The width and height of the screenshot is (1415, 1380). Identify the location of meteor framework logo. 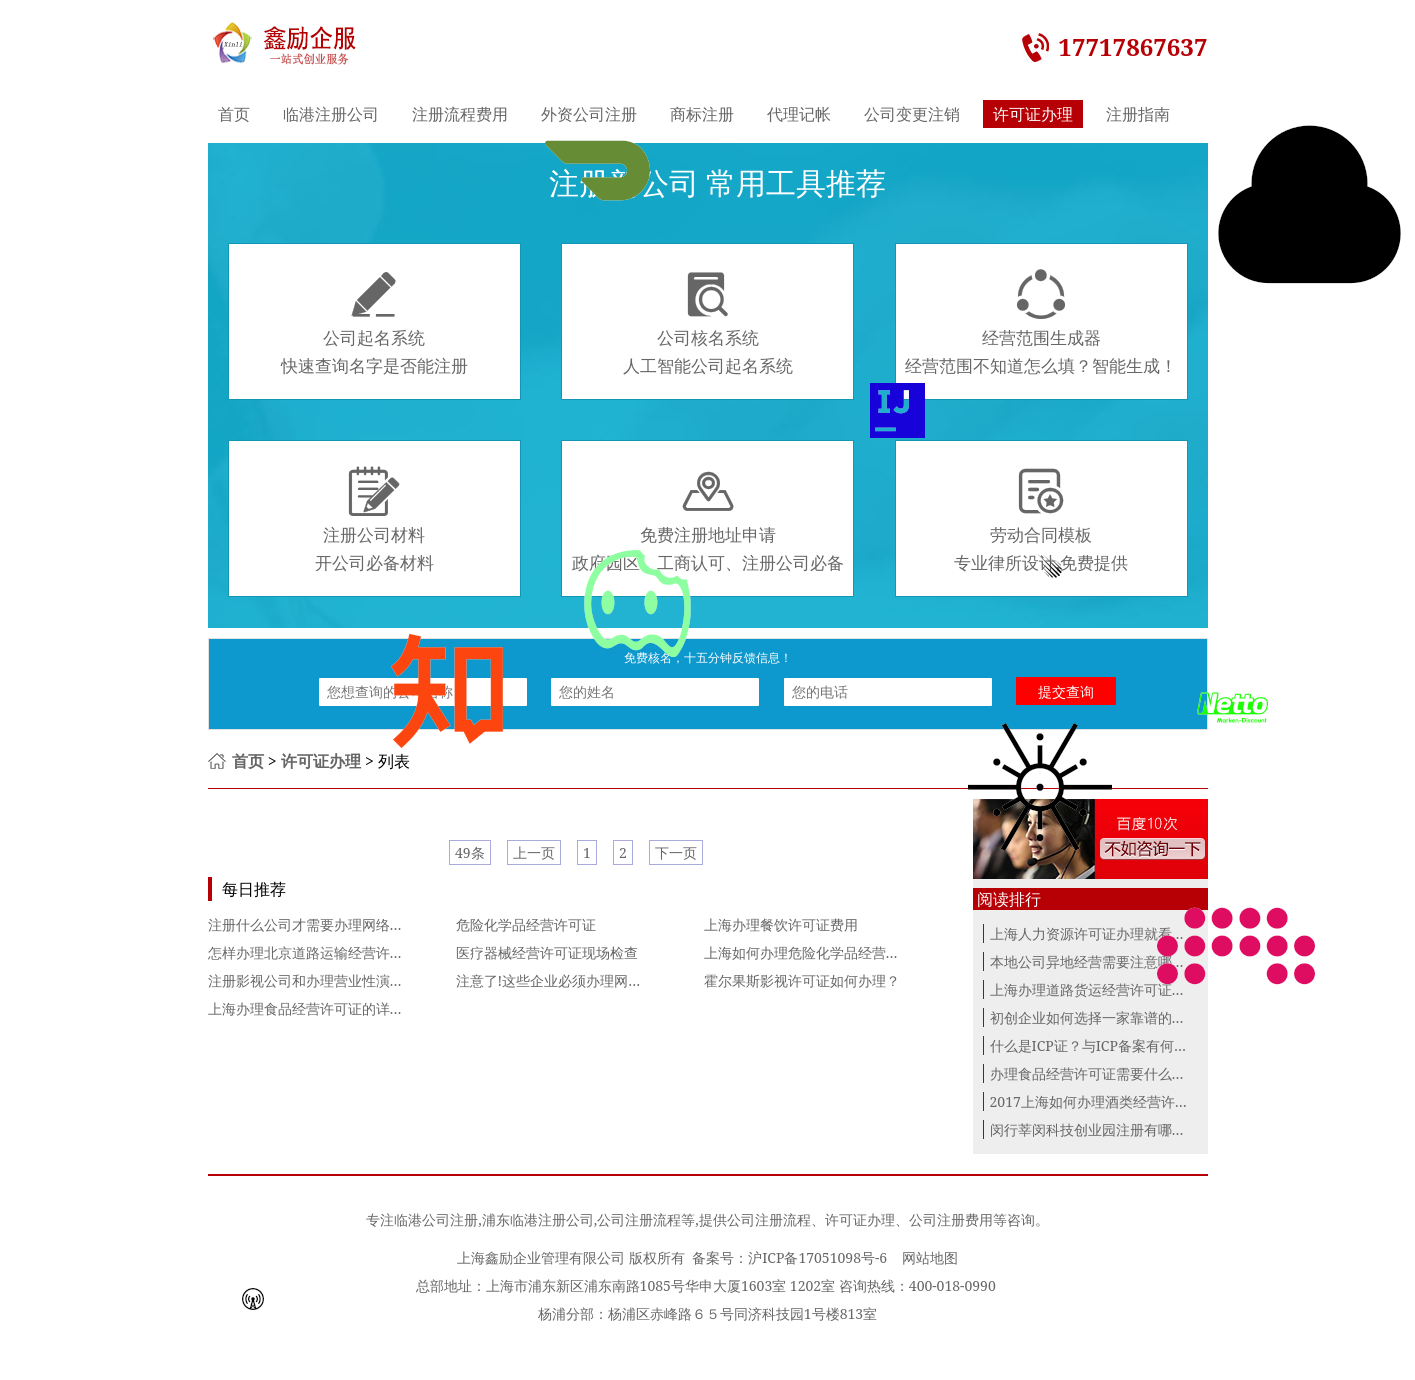
(1049, 565).